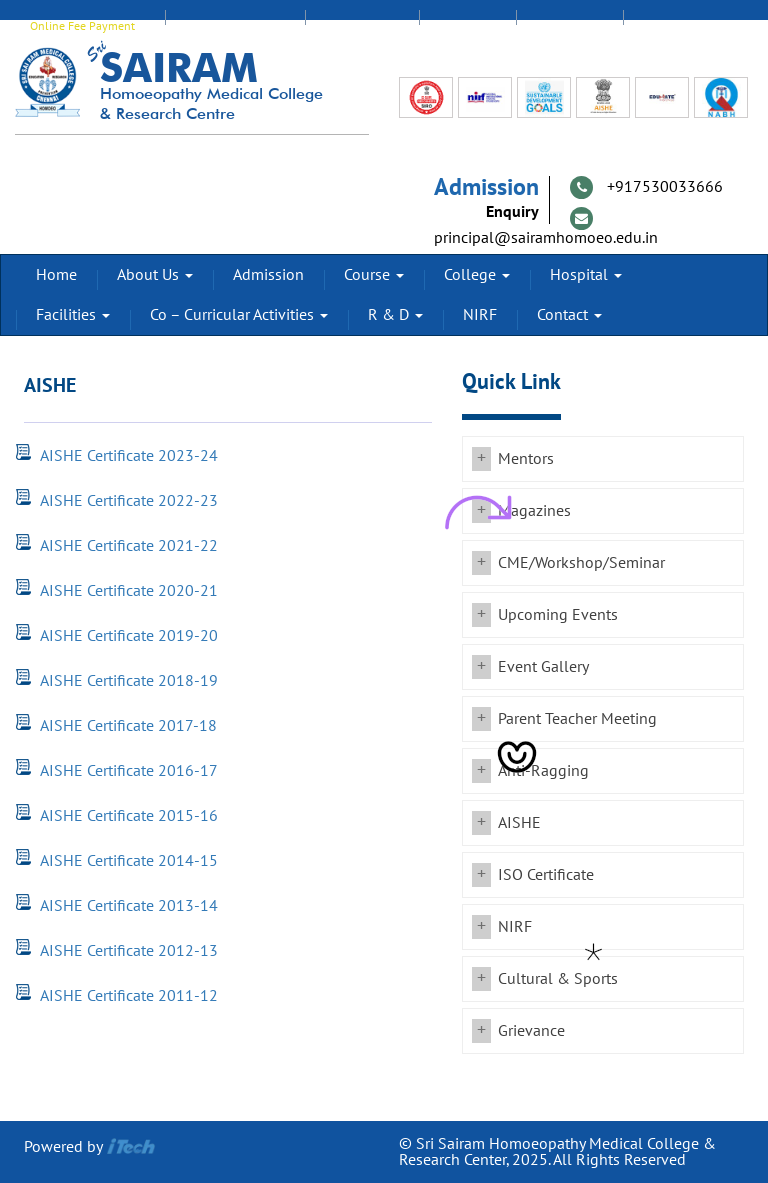 This screenshot has width=768, height=1183. I want to click on indicates a required field in a form, so click(593, 952).